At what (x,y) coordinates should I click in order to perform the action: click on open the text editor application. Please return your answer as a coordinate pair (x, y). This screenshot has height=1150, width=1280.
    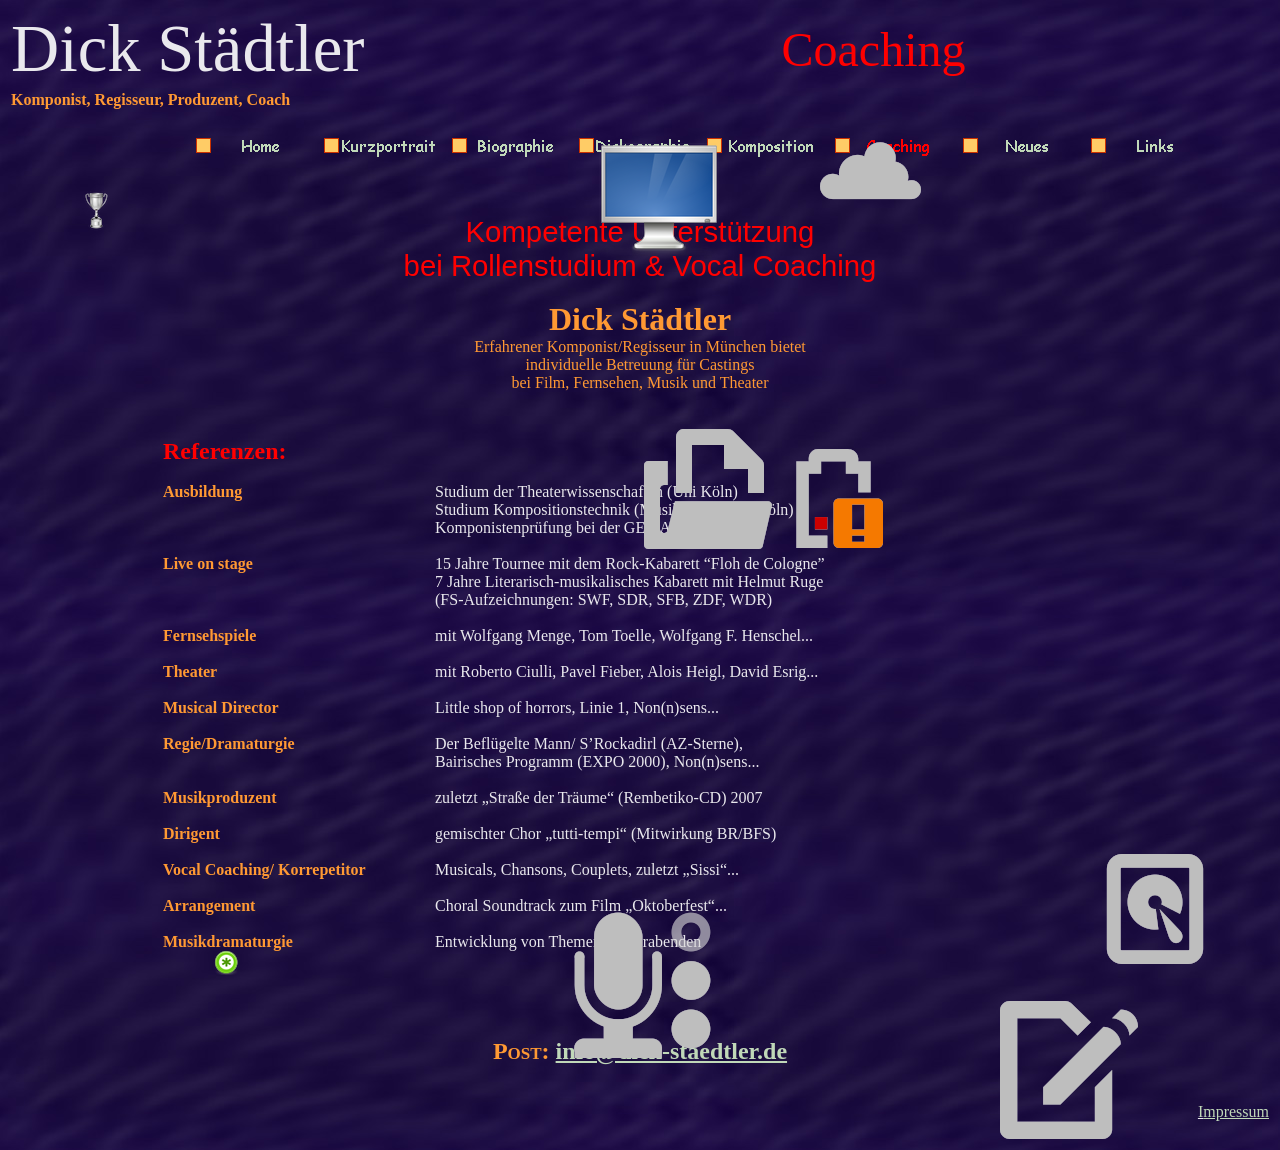
    Looking at the image, I should click on (1069, 1070).